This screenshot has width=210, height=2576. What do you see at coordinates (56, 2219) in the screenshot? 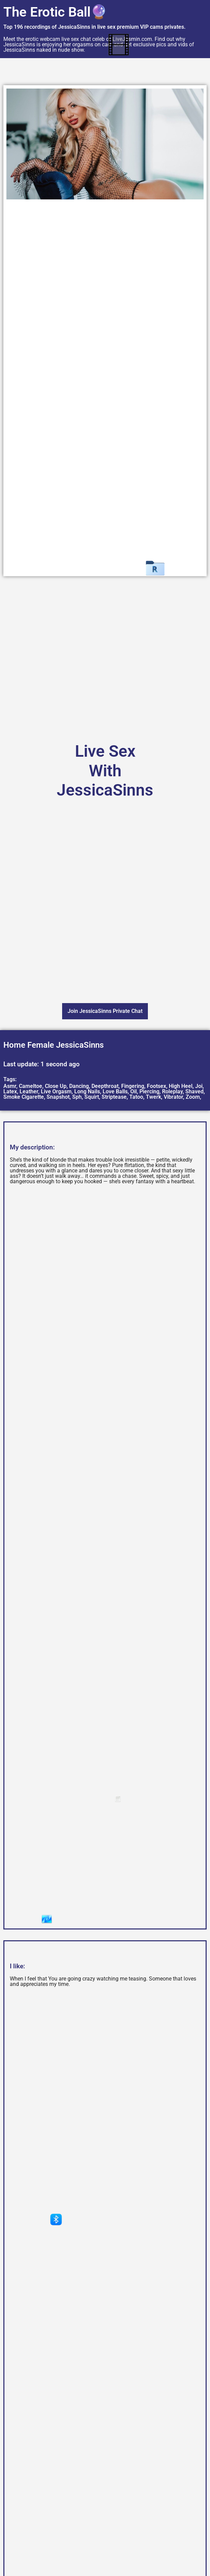
I see `transfer files wirelessly via bluetooth` at bounding box center [56, 2219].